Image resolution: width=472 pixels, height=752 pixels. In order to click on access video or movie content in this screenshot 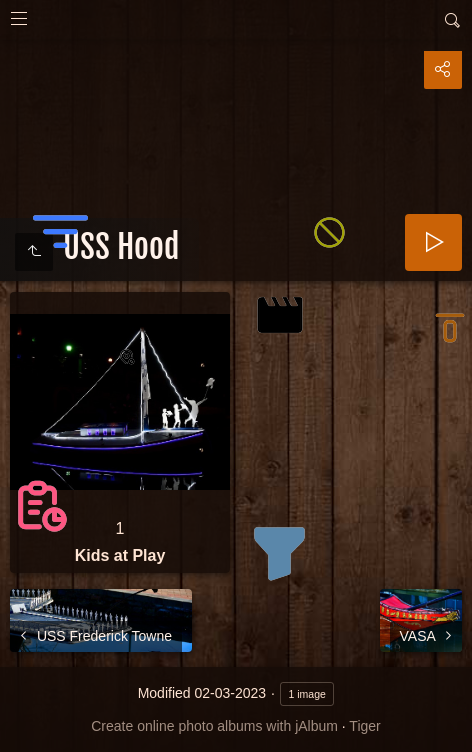, I will do `click(280, 315)`.